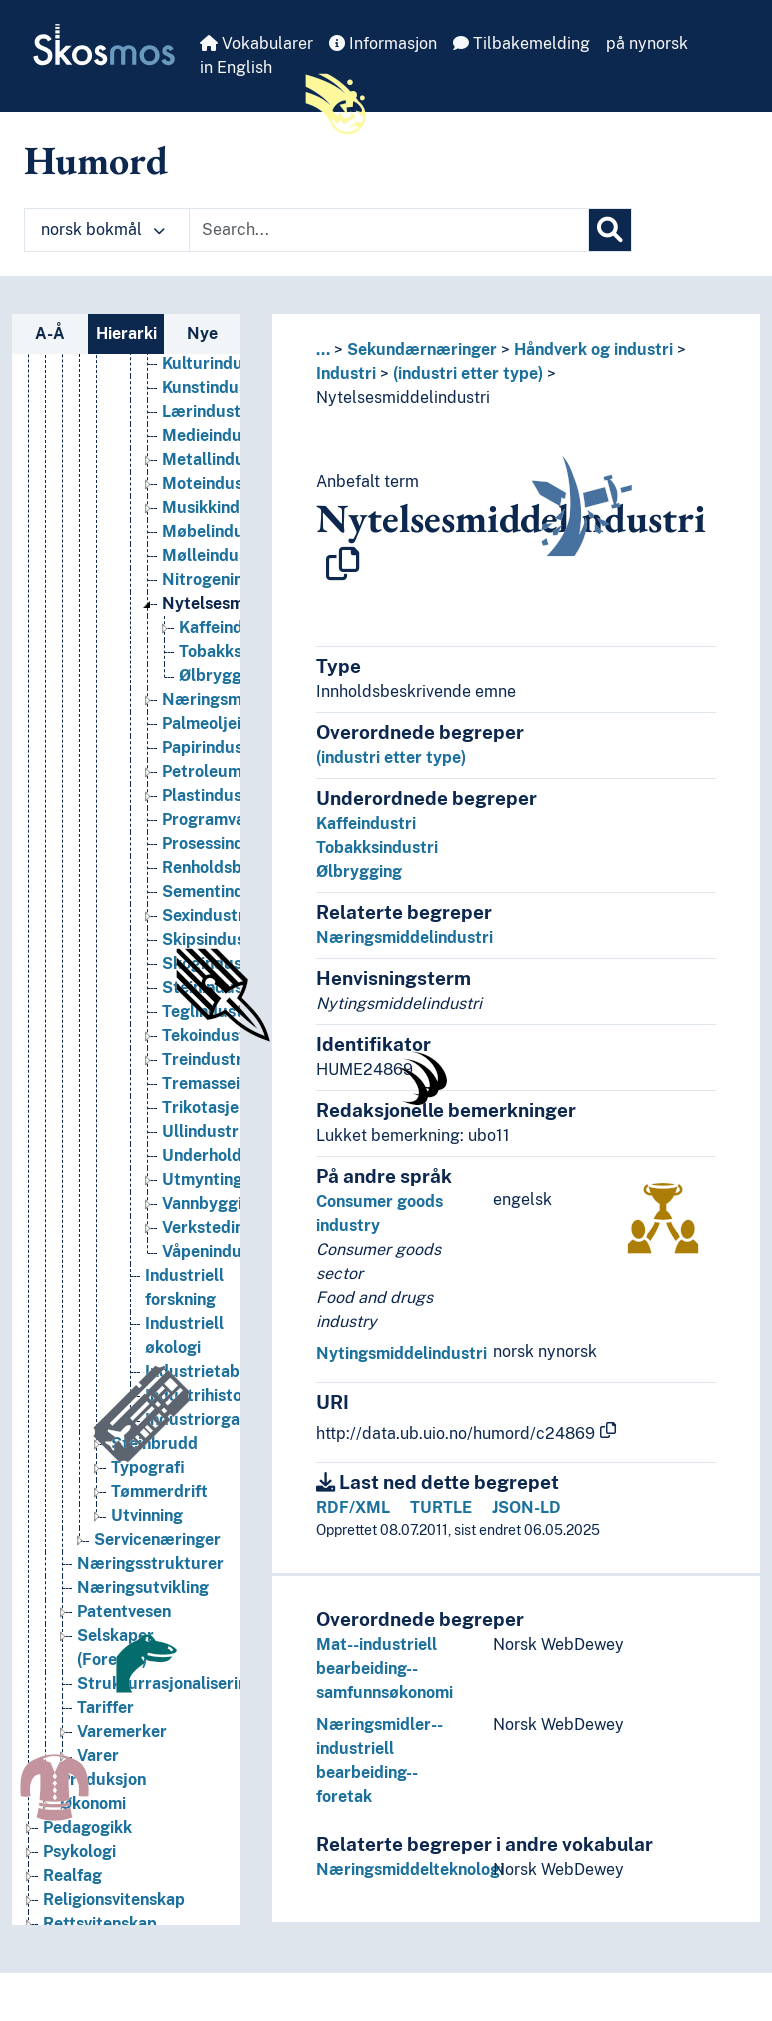  I want to click on access dinosaur-related content or games, so click(147, 1661).